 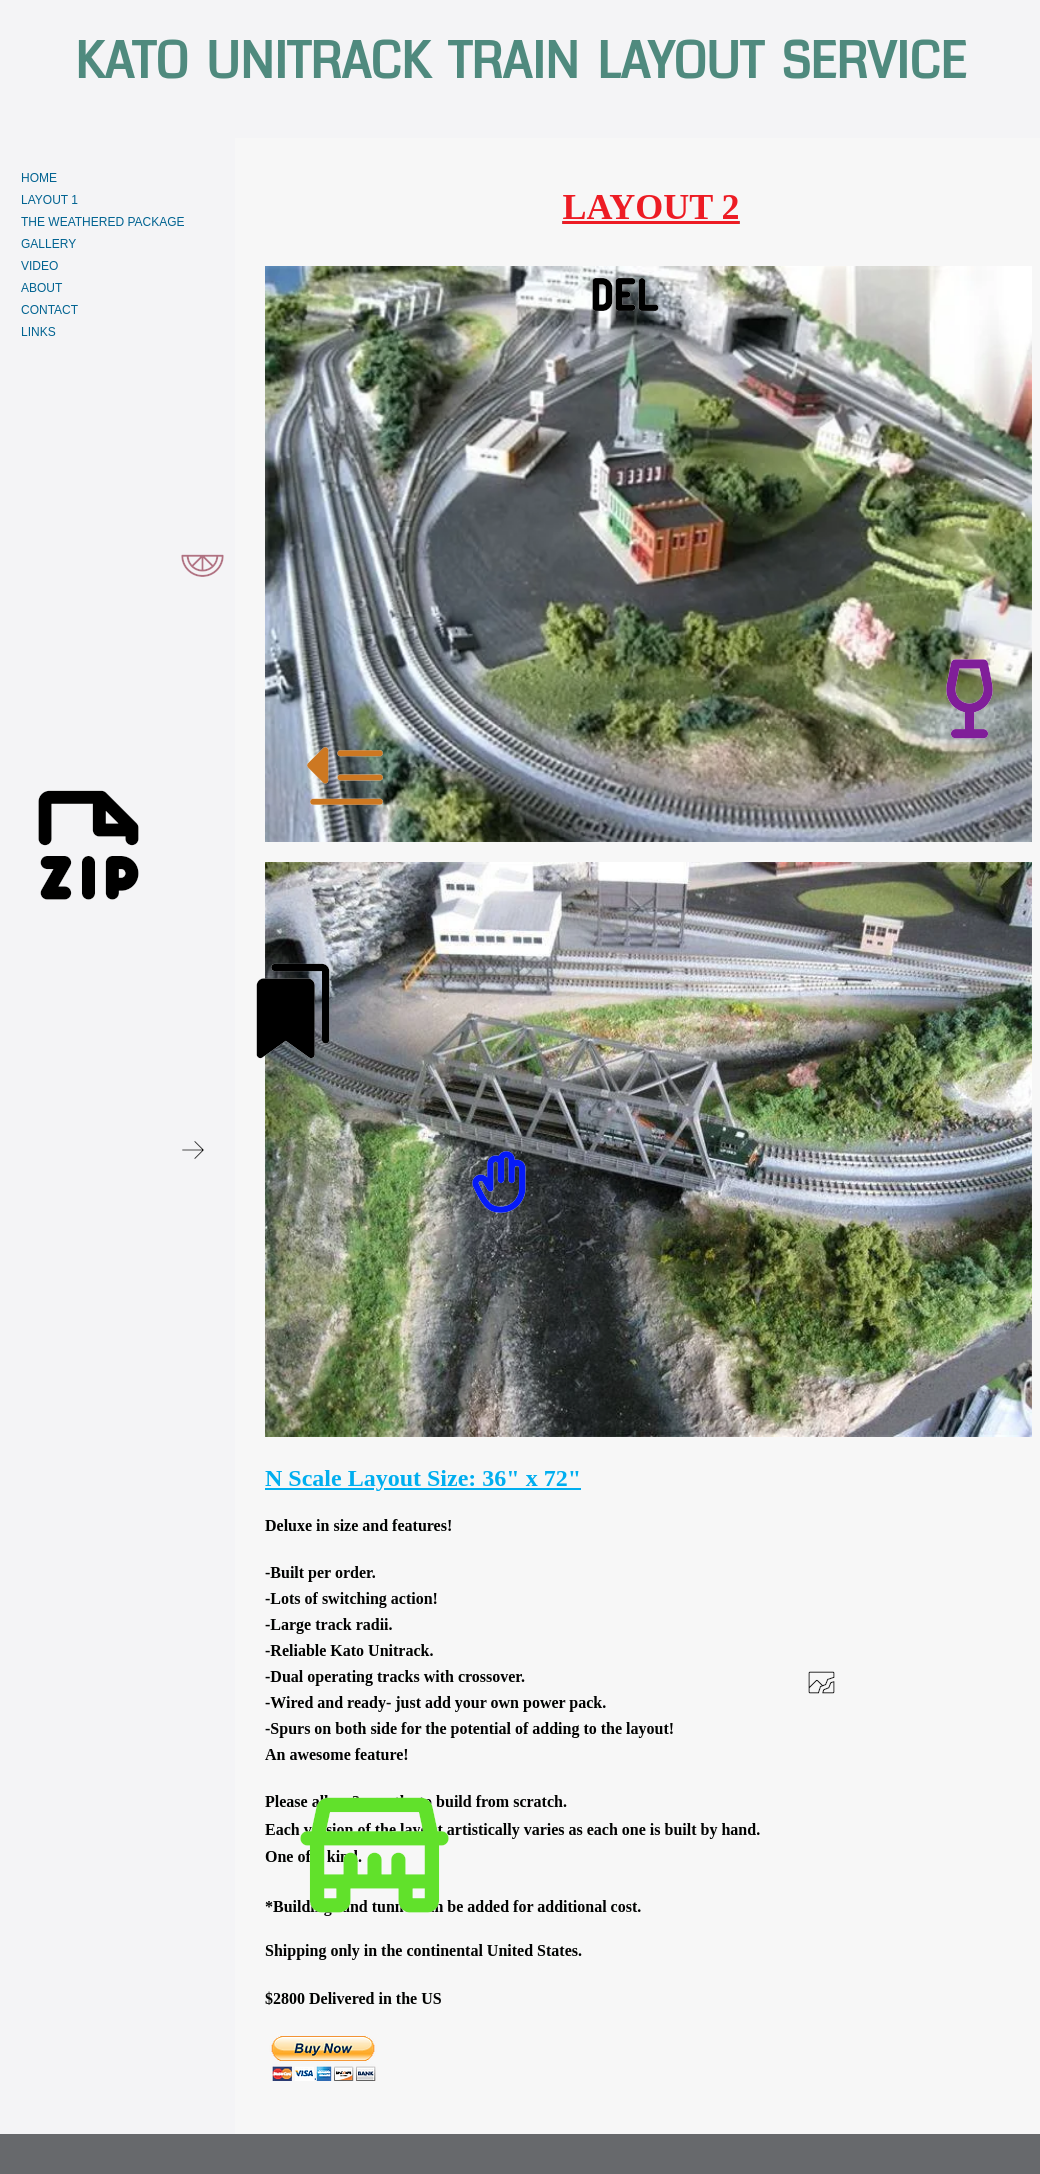 I want to click on stop or pause an action, so click(x=501, y=1182).